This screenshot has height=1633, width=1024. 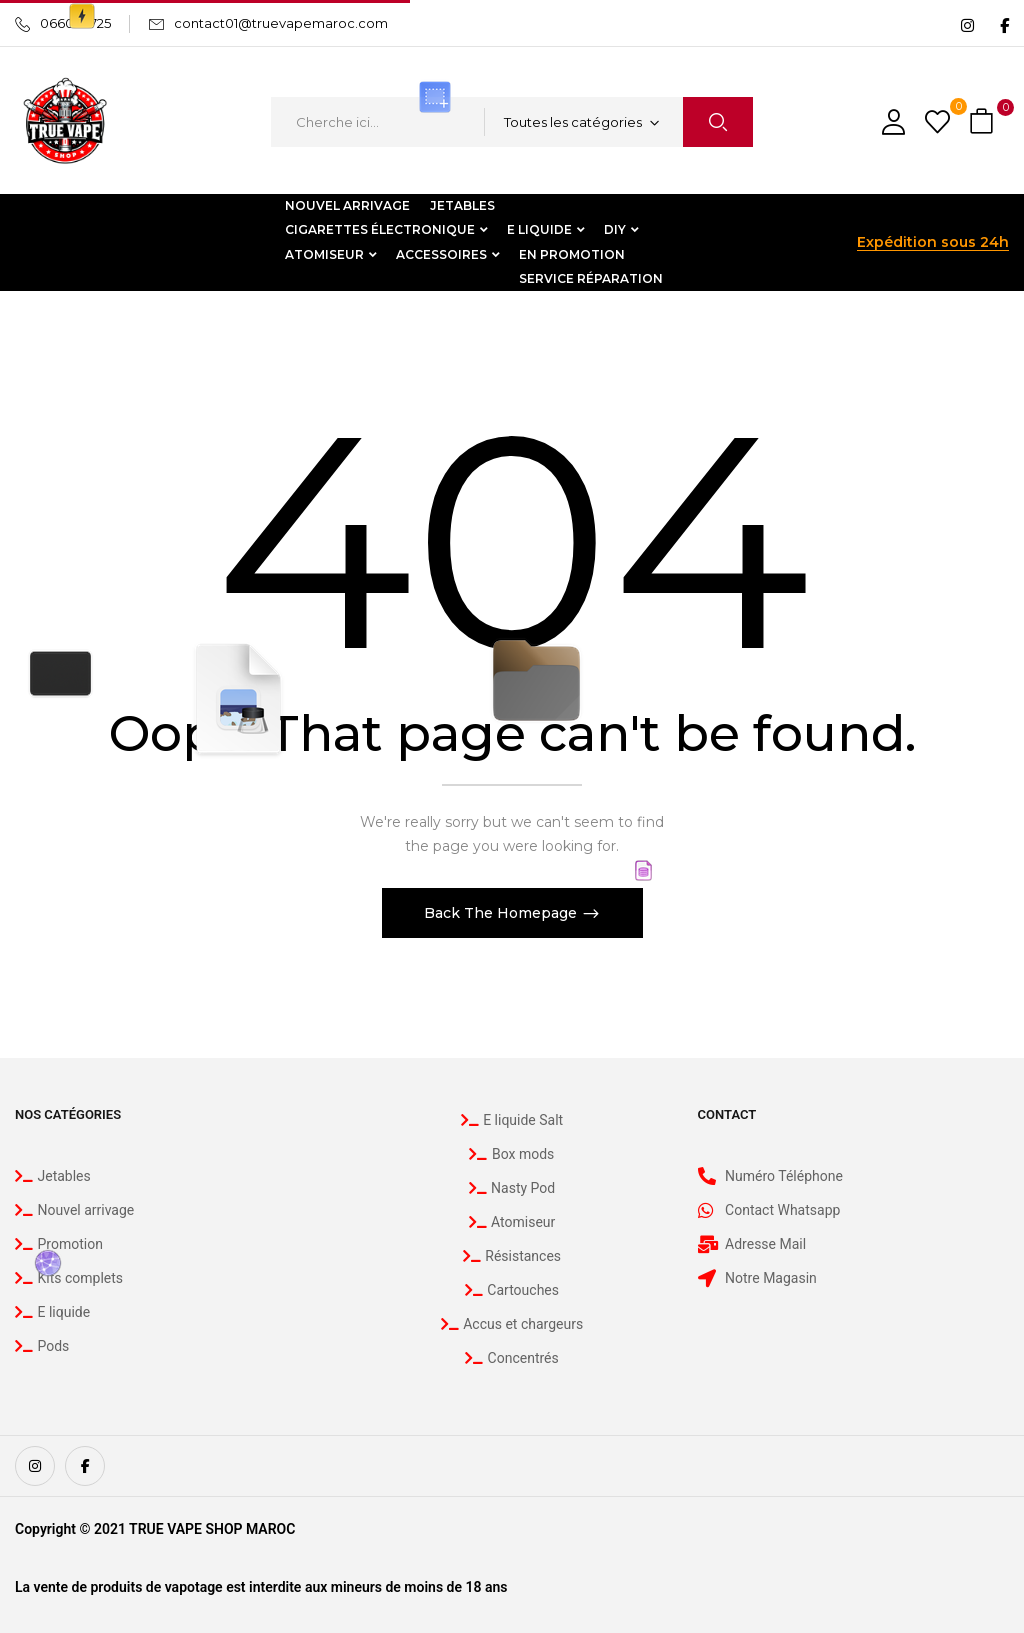 What do you see at coordinates (60, 673) in the screenshot?
I see `magic trackpad connected via bluetooth` at bounding box center [60, 673].